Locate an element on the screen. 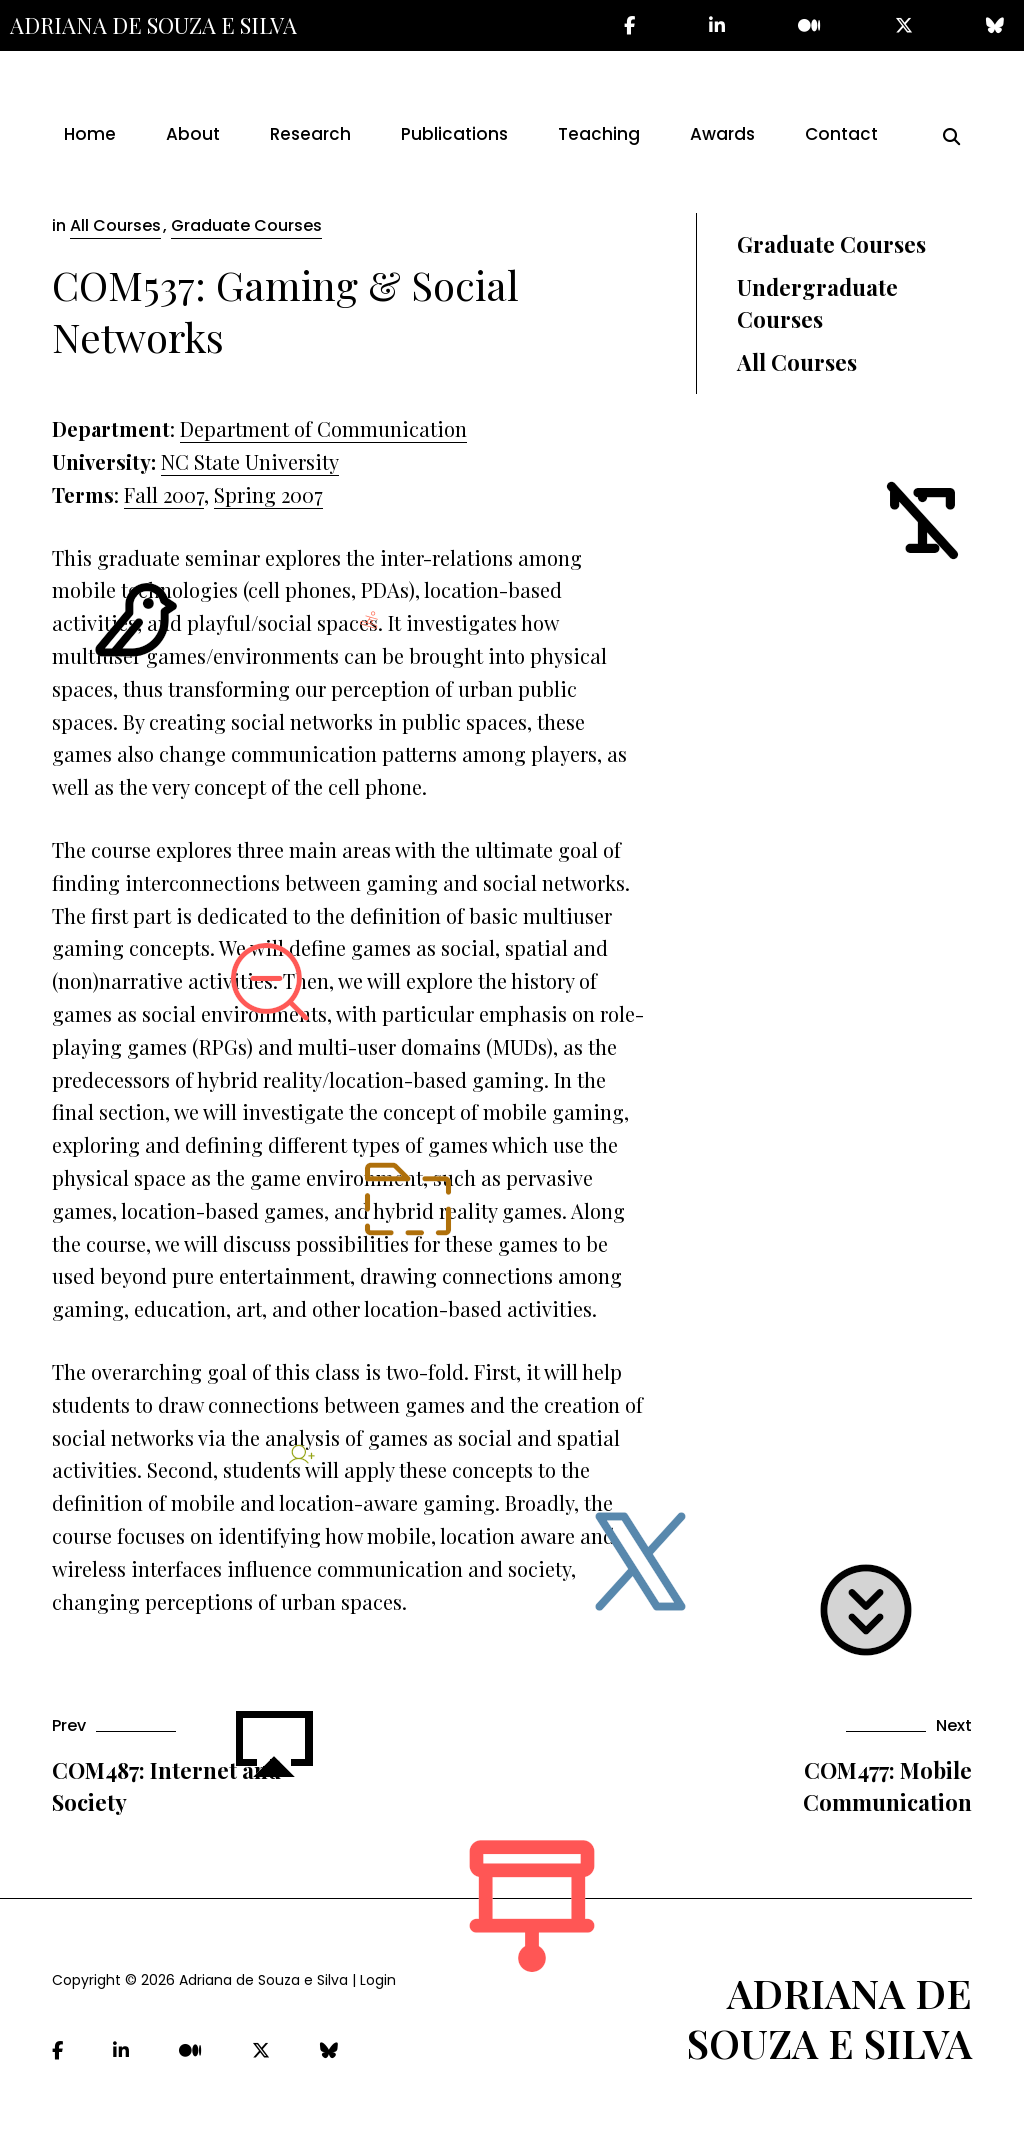  add a new contact or friend is located at coordinates (301, 1455).